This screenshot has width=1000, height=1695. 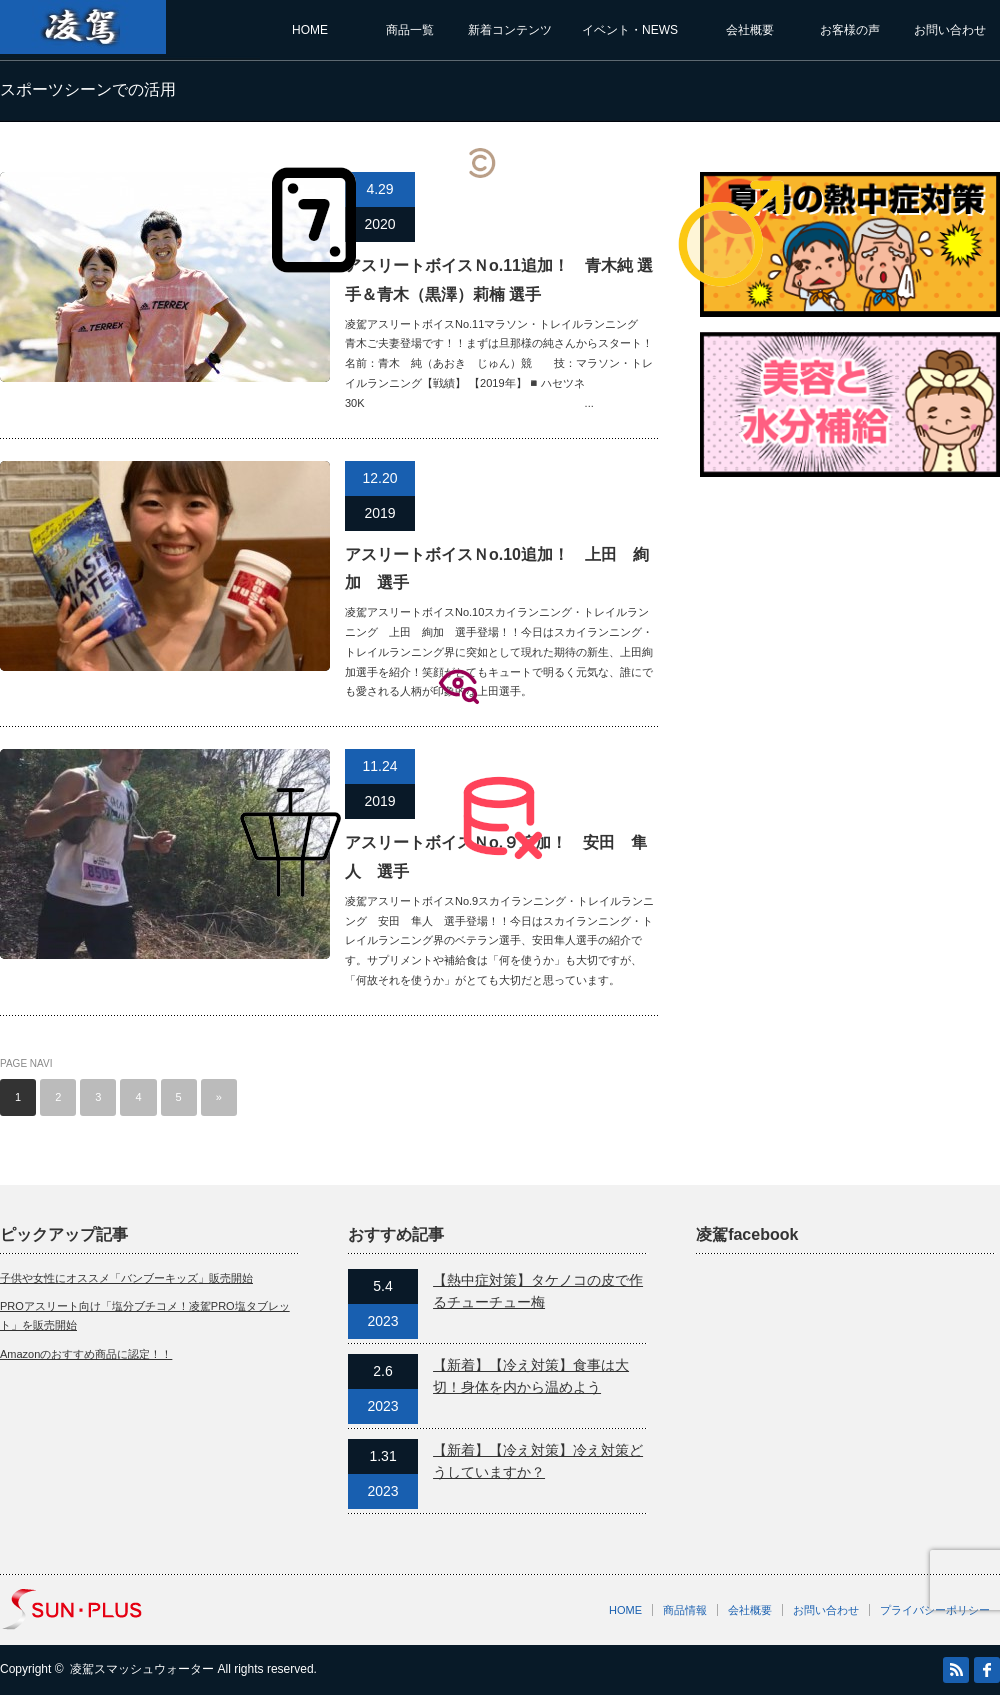 What do you see at coordinates (499, 816) in the screenshot?
I see `delete or remove a database` at bounding box center [499, 816].